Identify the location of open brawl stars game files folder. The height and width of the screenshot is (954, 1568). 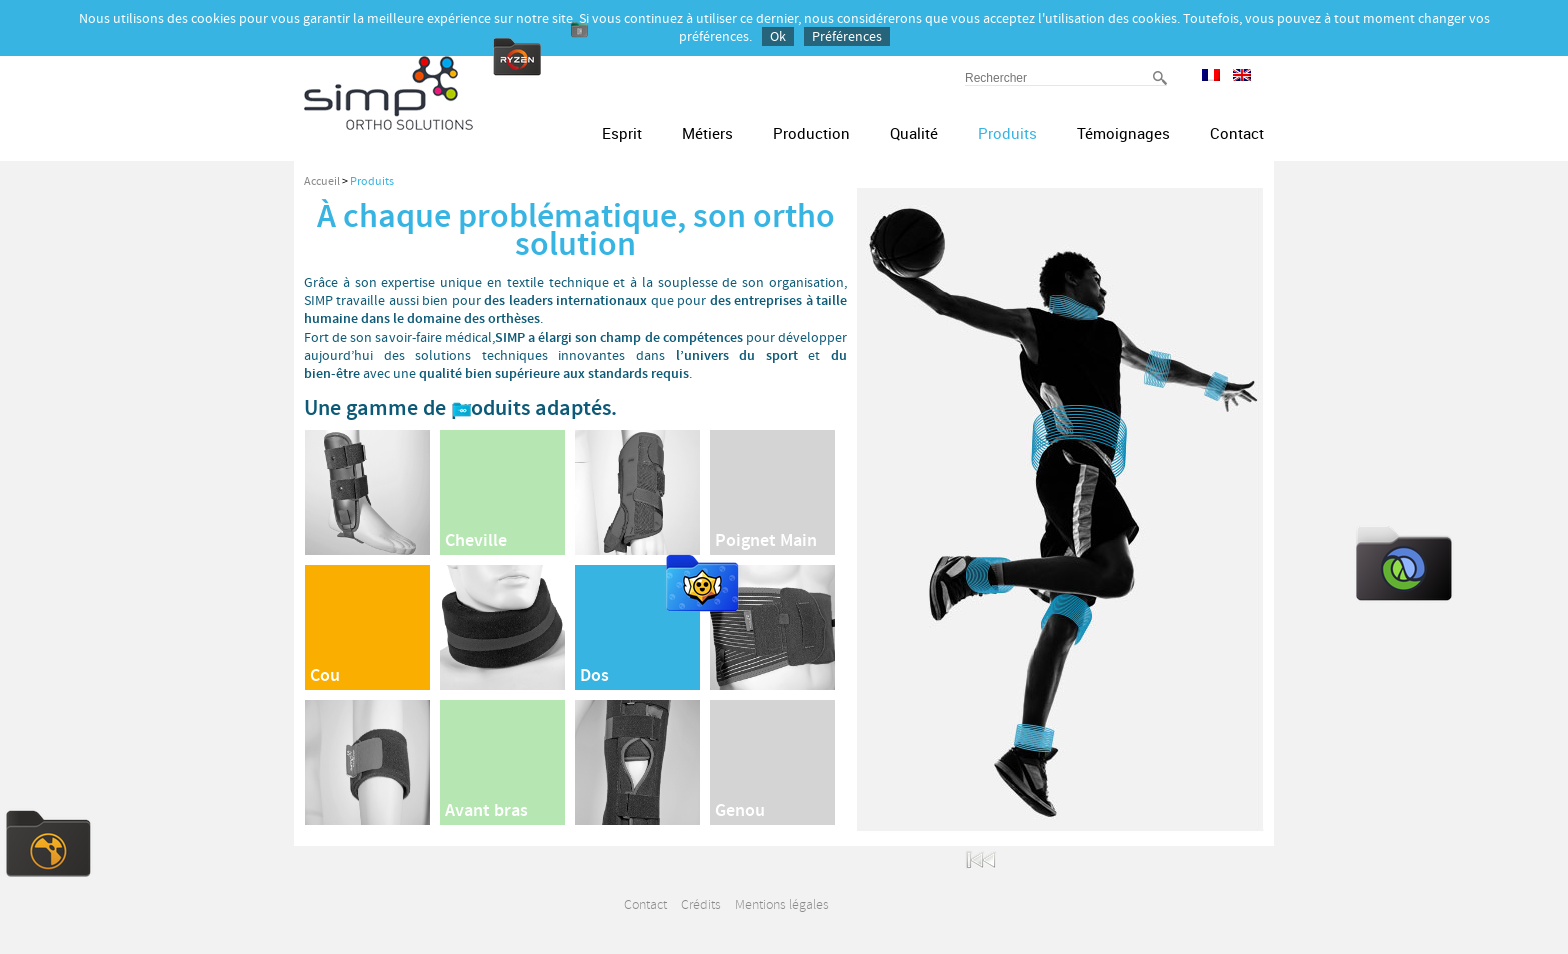
(702, 585).